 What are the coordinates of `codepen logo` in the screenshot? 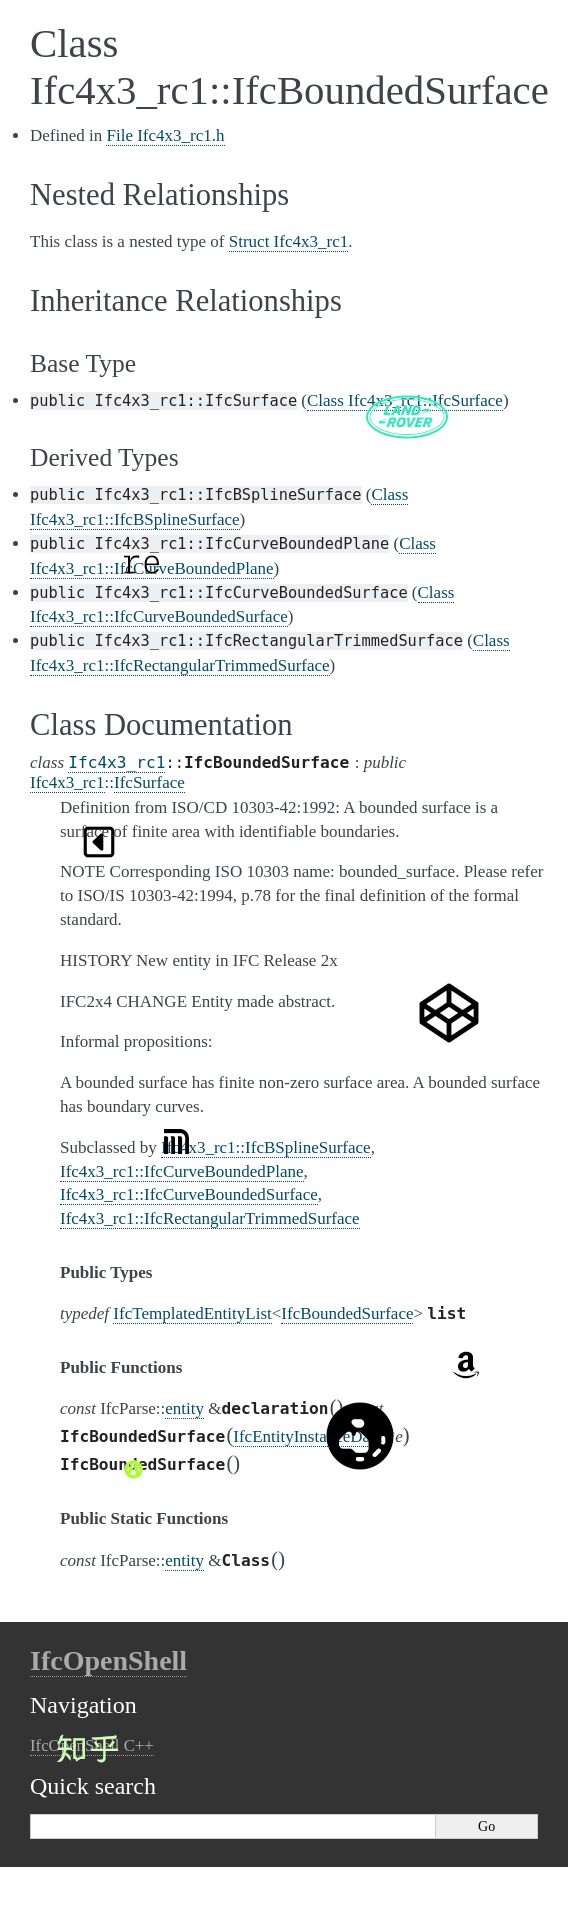 It's located at (449, 1013).